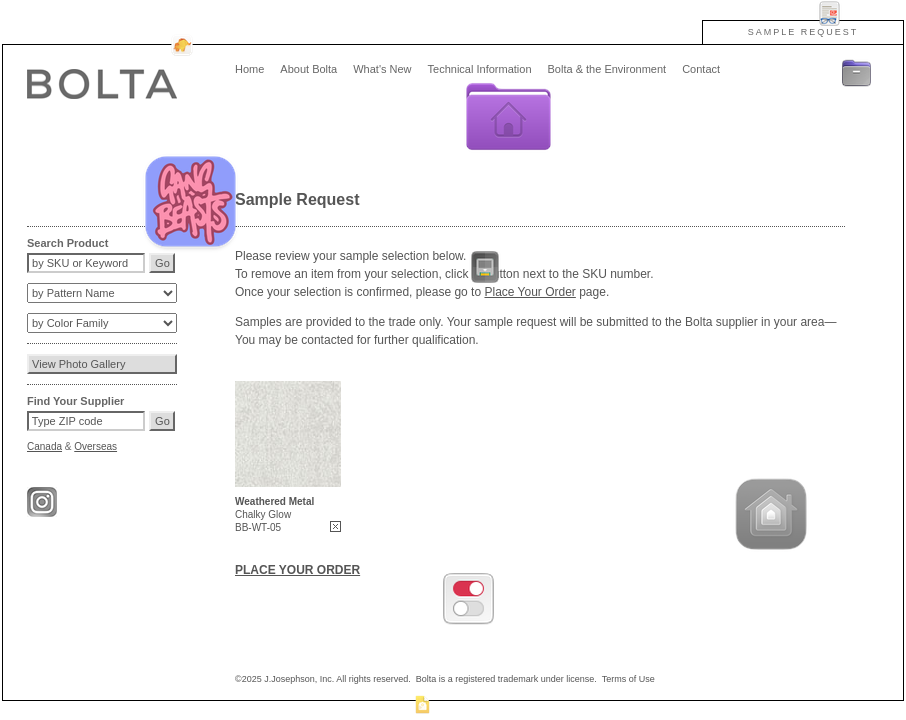 This screenshot has width=906, height=720. Describe the element at coordinates (829, 13) in the screenshot. I see `open evince document viewer` at that location.